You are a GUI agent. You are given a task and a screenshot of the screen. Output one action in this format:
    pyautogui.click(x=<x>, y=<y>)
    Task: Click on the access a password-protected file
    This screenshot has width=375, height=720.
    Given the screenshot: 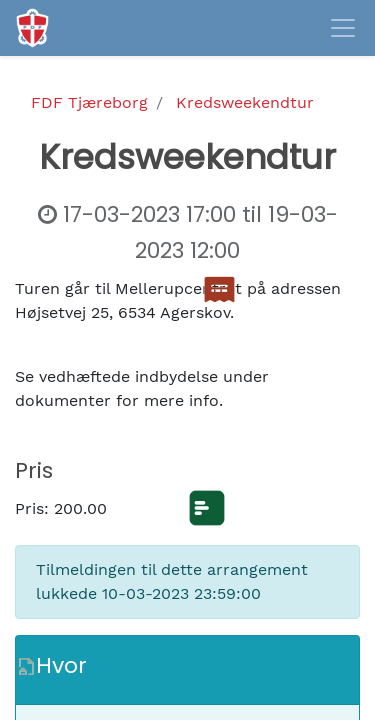 What is the action you would take?
    pyautogui.click(x=26, y=666)
    